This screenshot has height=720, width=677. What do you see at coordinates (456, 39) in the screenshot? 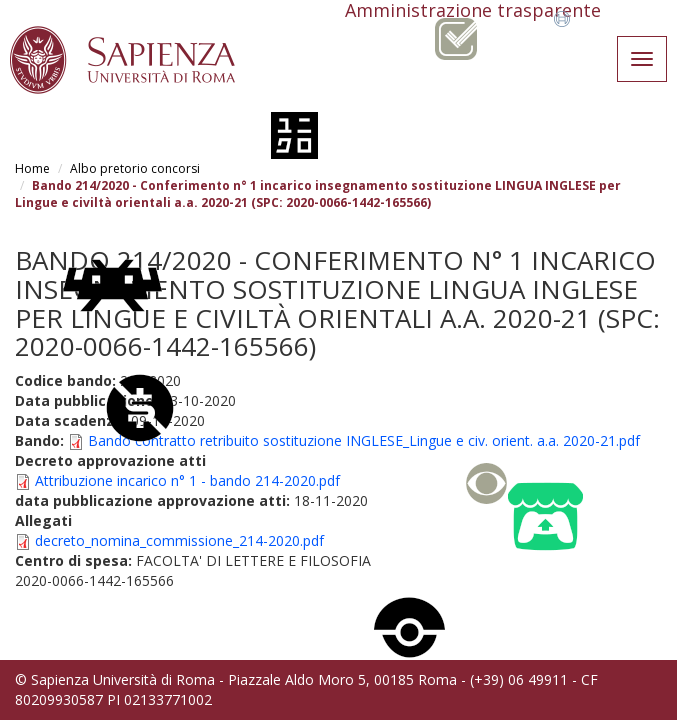
I see `open the trakt app` at bounding box center [456, 39].